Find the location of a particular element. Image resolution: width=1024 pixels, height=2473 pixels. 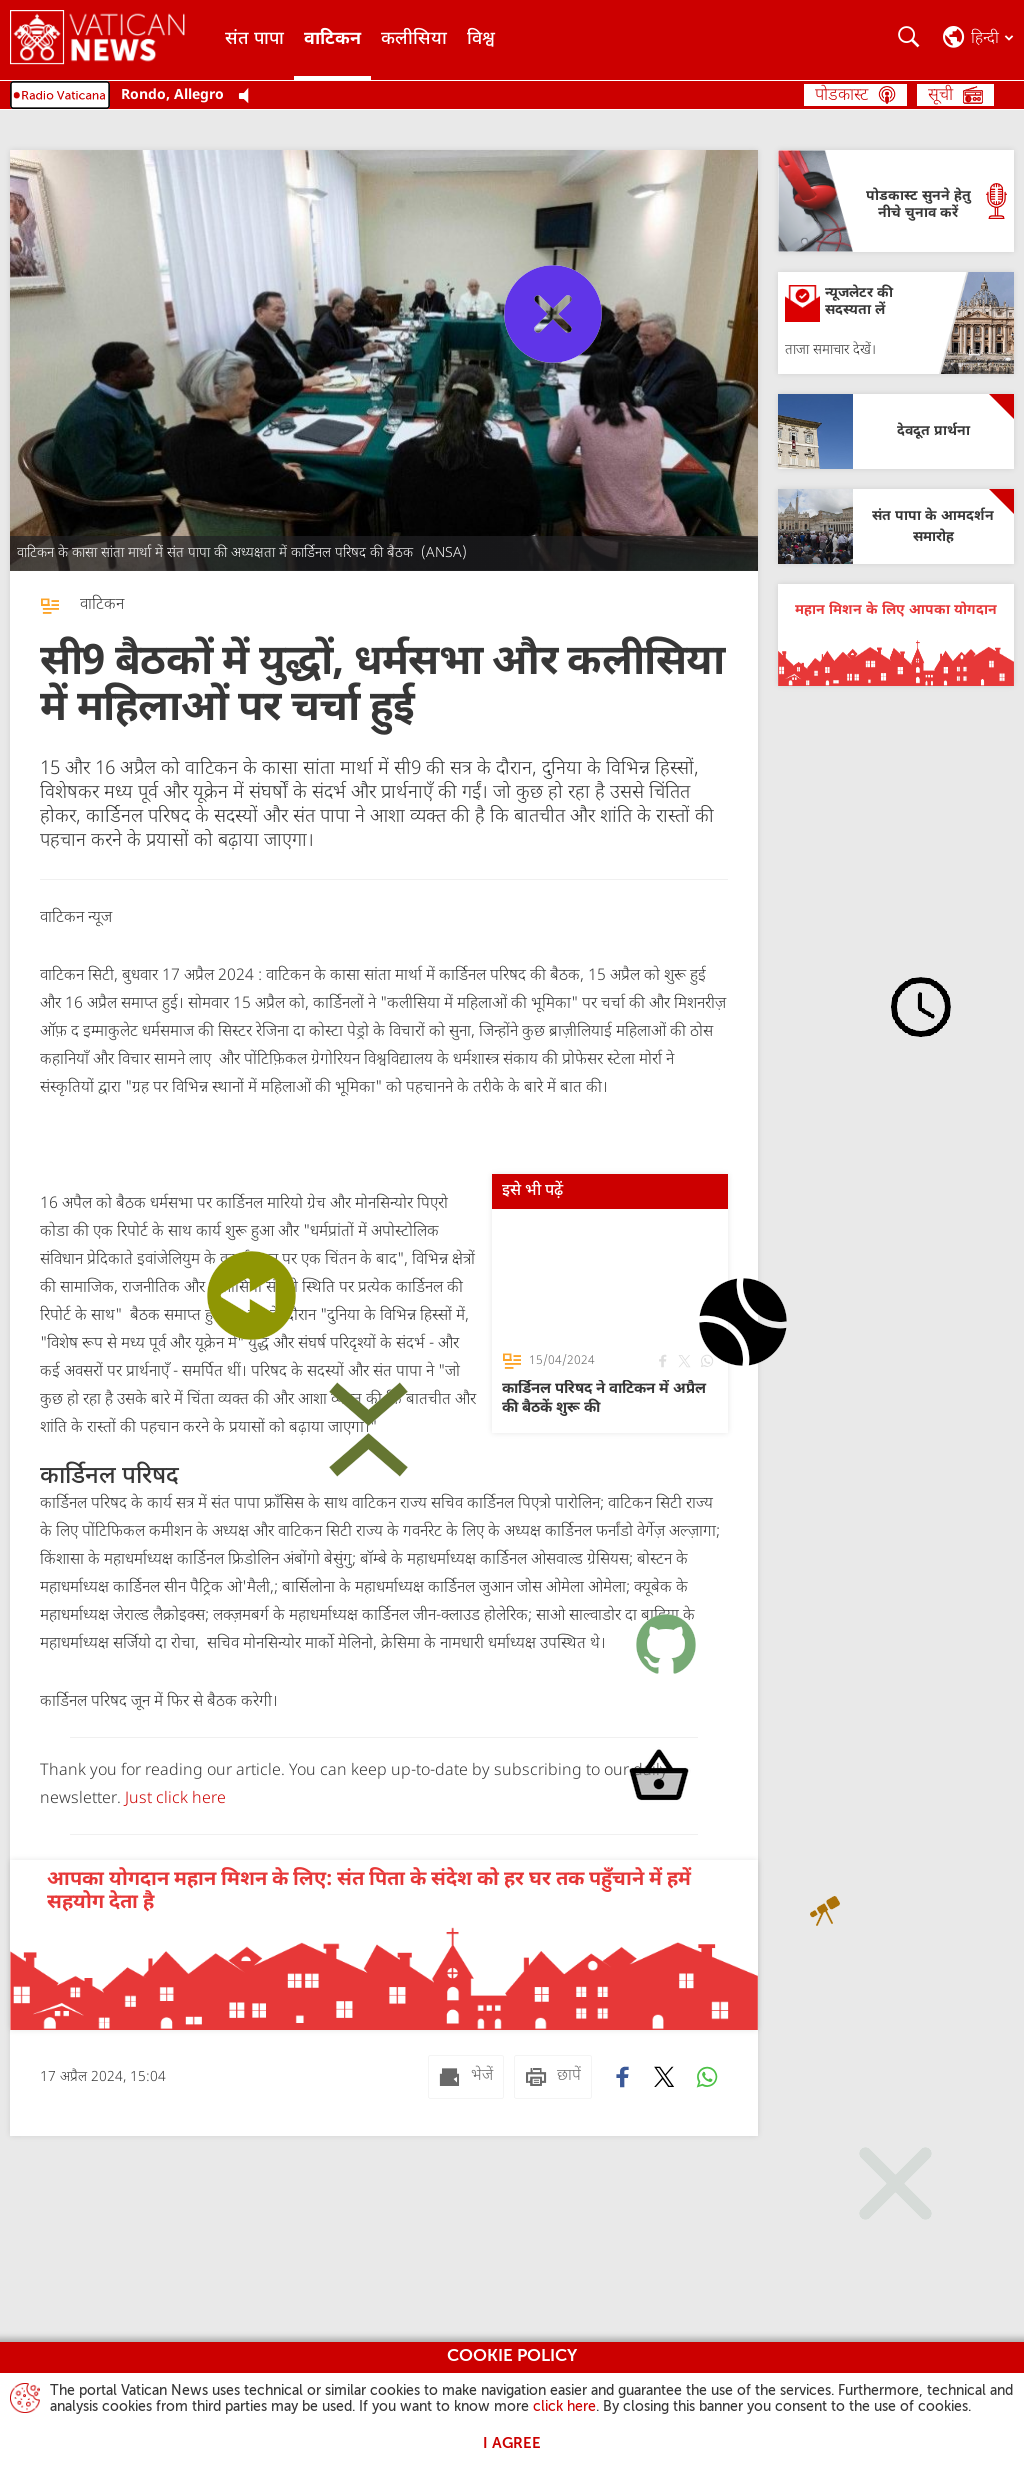

view your shopping basket is located at coordinates (659, 1776).